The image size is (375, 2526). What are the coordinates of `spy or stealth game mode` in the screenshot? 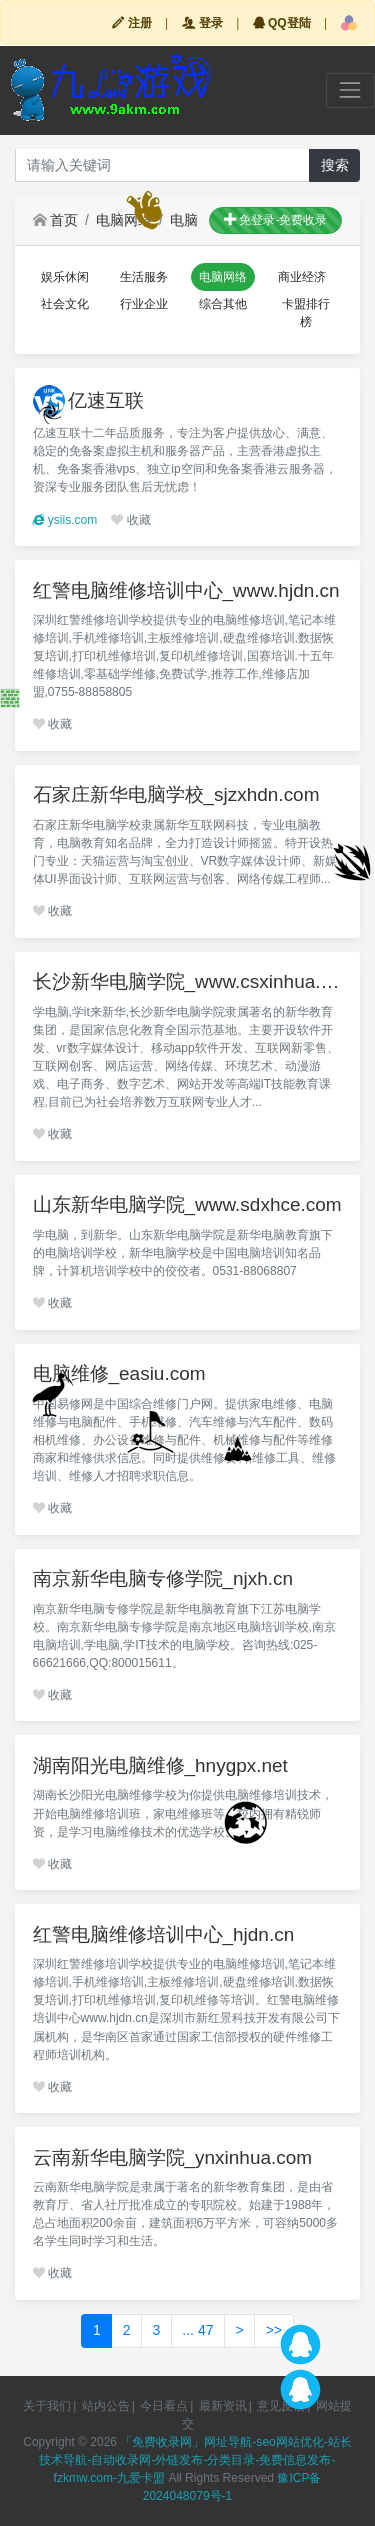 It's located at (50, 413).